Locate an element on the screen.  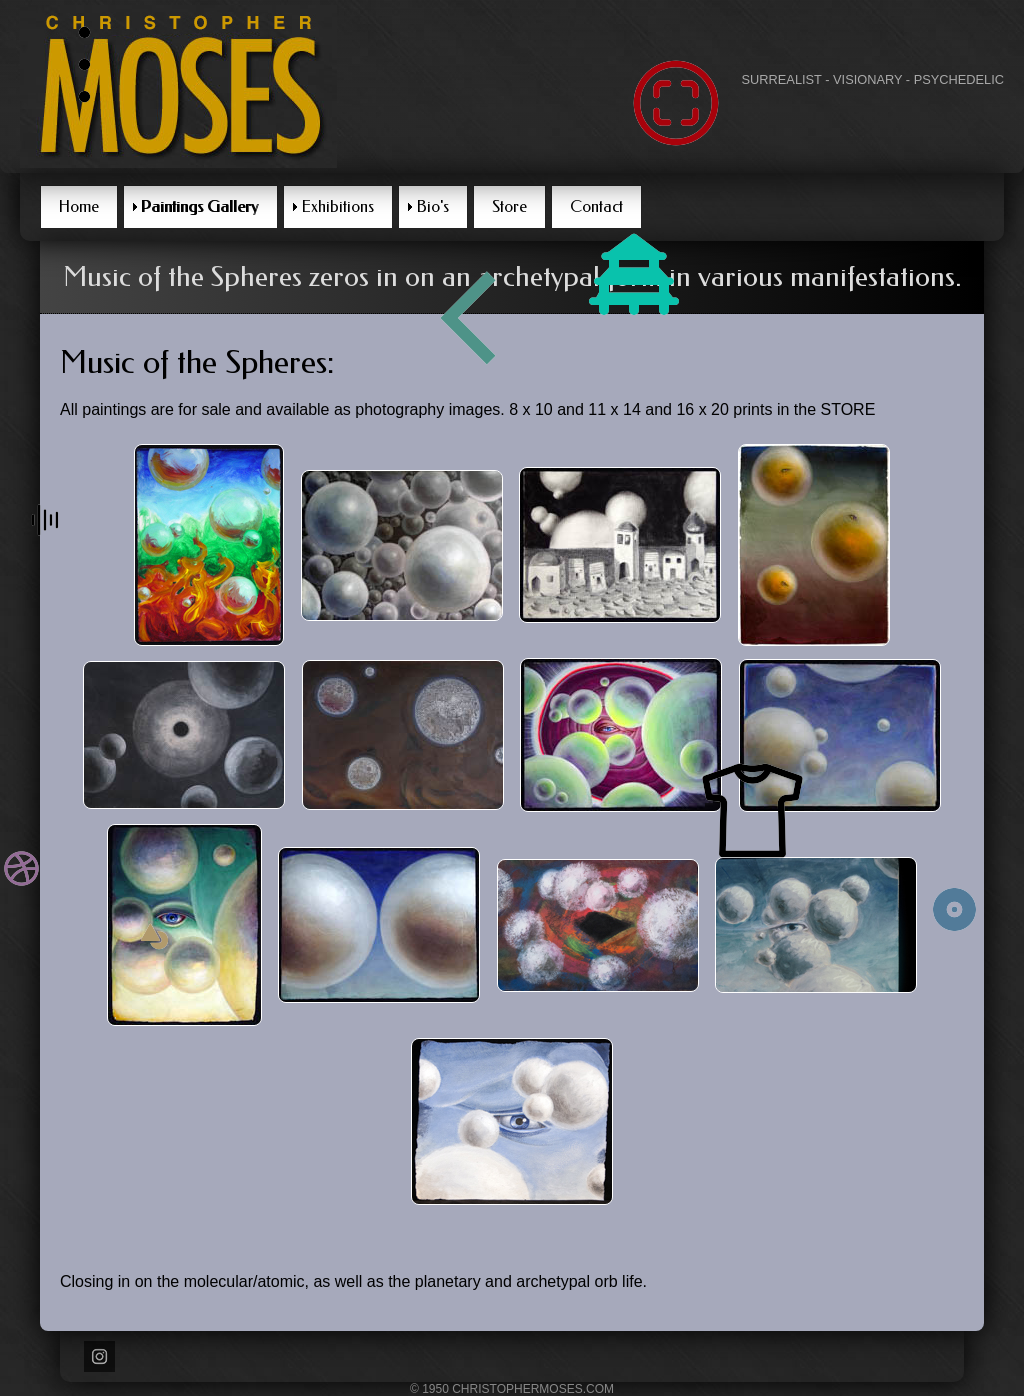
indicates a buddhist temple or vihara location is located at coordinates (634, 275).